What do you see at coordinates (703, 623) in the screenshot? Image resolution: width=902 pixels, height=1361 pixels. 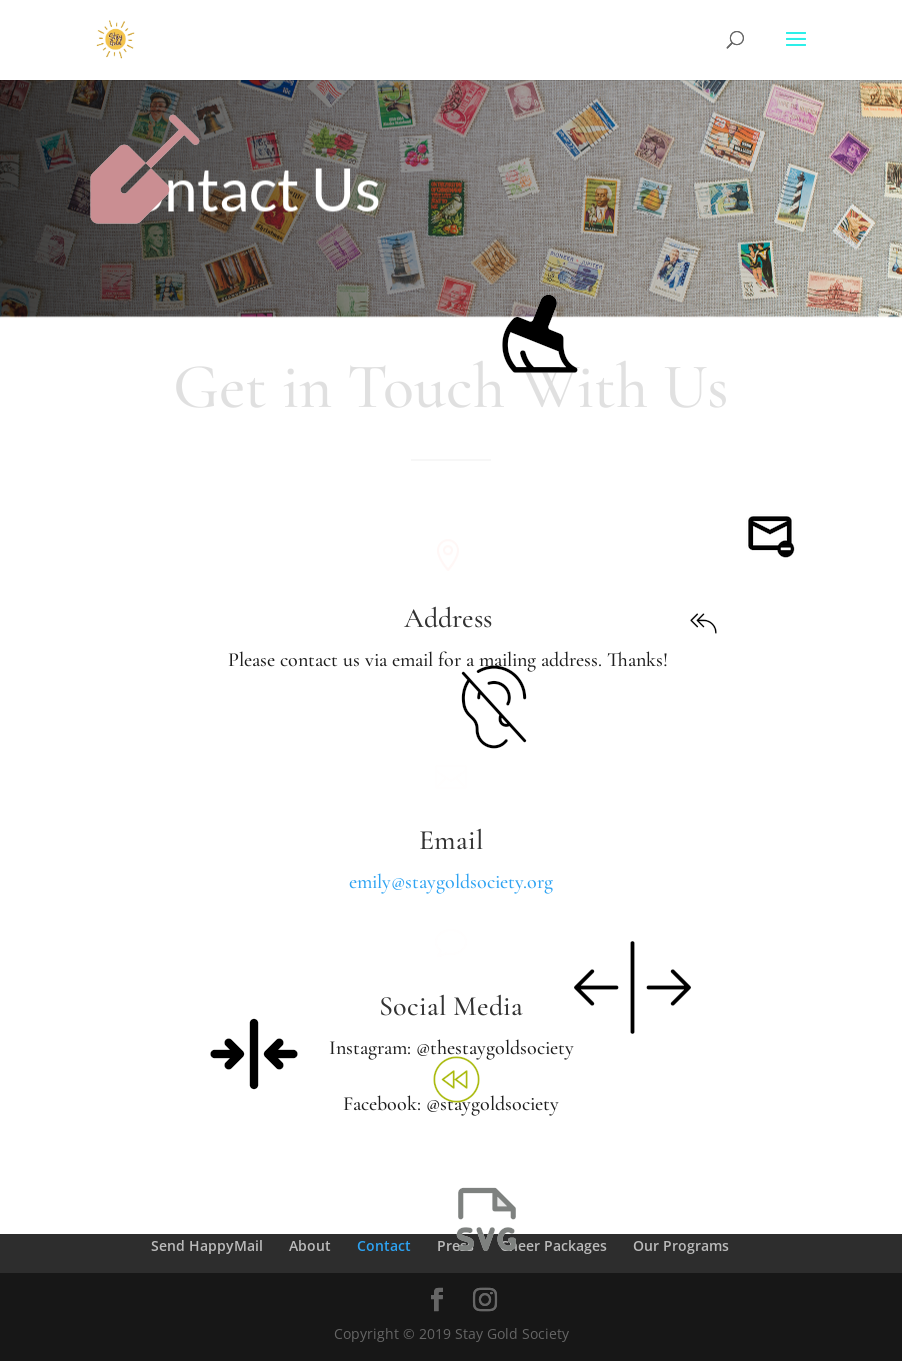 I see `reply all to a message or email` at bounding box center [703, 623].